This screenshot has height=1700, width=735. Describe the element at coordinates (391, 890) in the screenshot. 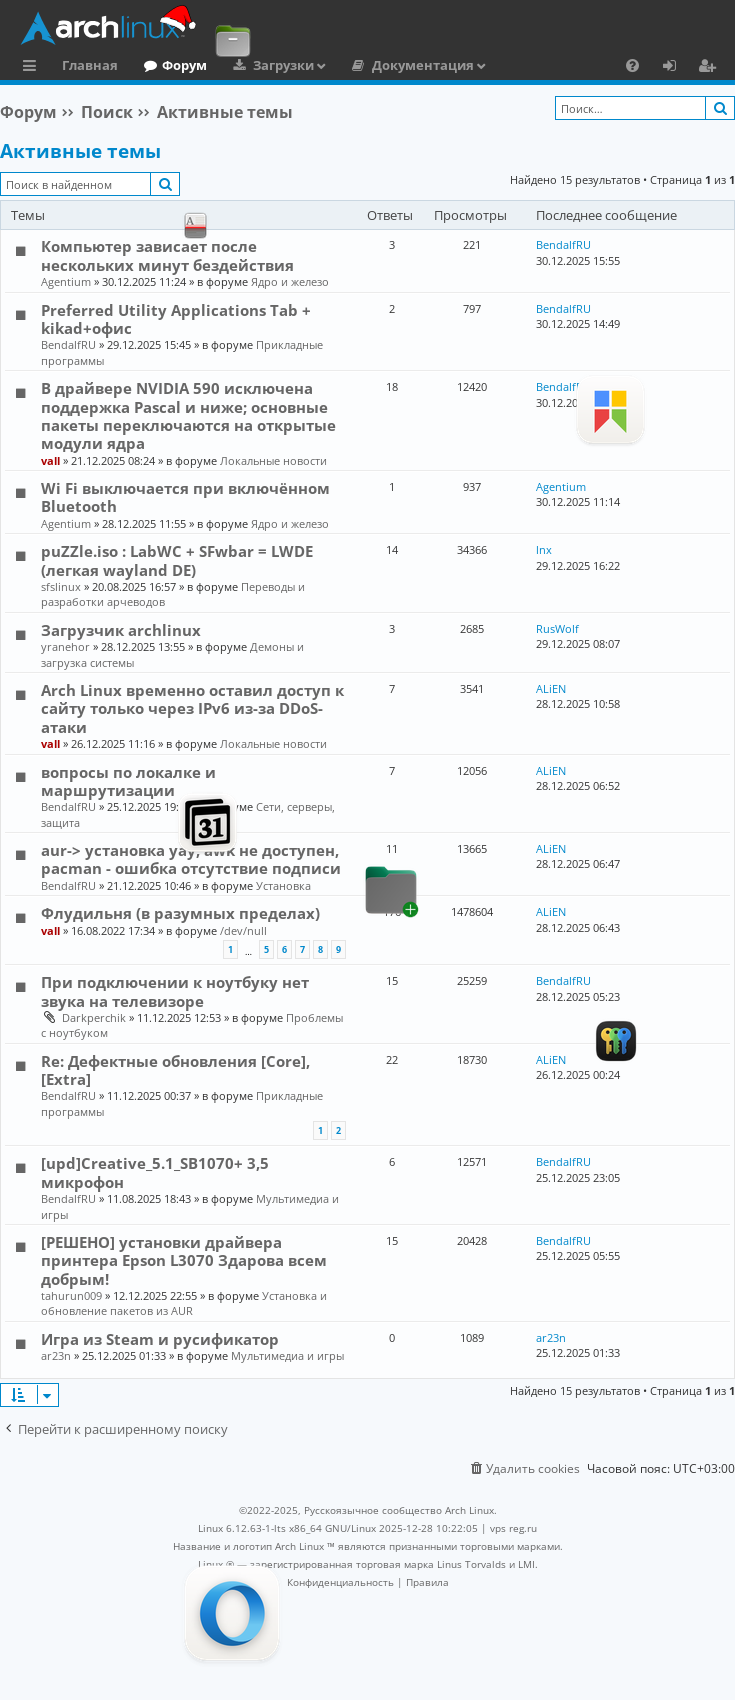

I see `create a new folder` at that location.